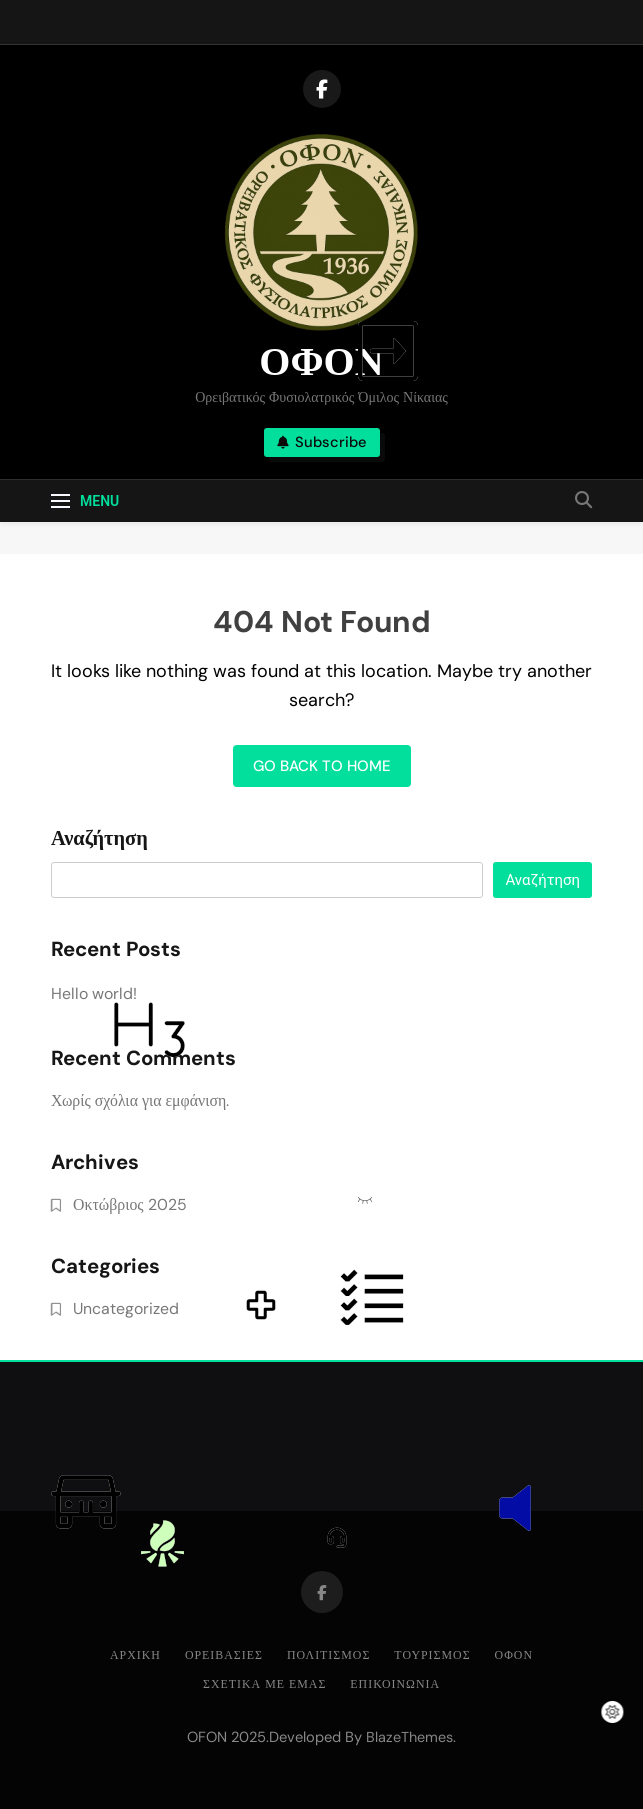 Image resolution: width=643 pixels, height=1809 pixels. What do you see at coordinates (365, 1199) in the screenshot?
I see `hide password or sensitive content` at bounding box center [365, 1199].